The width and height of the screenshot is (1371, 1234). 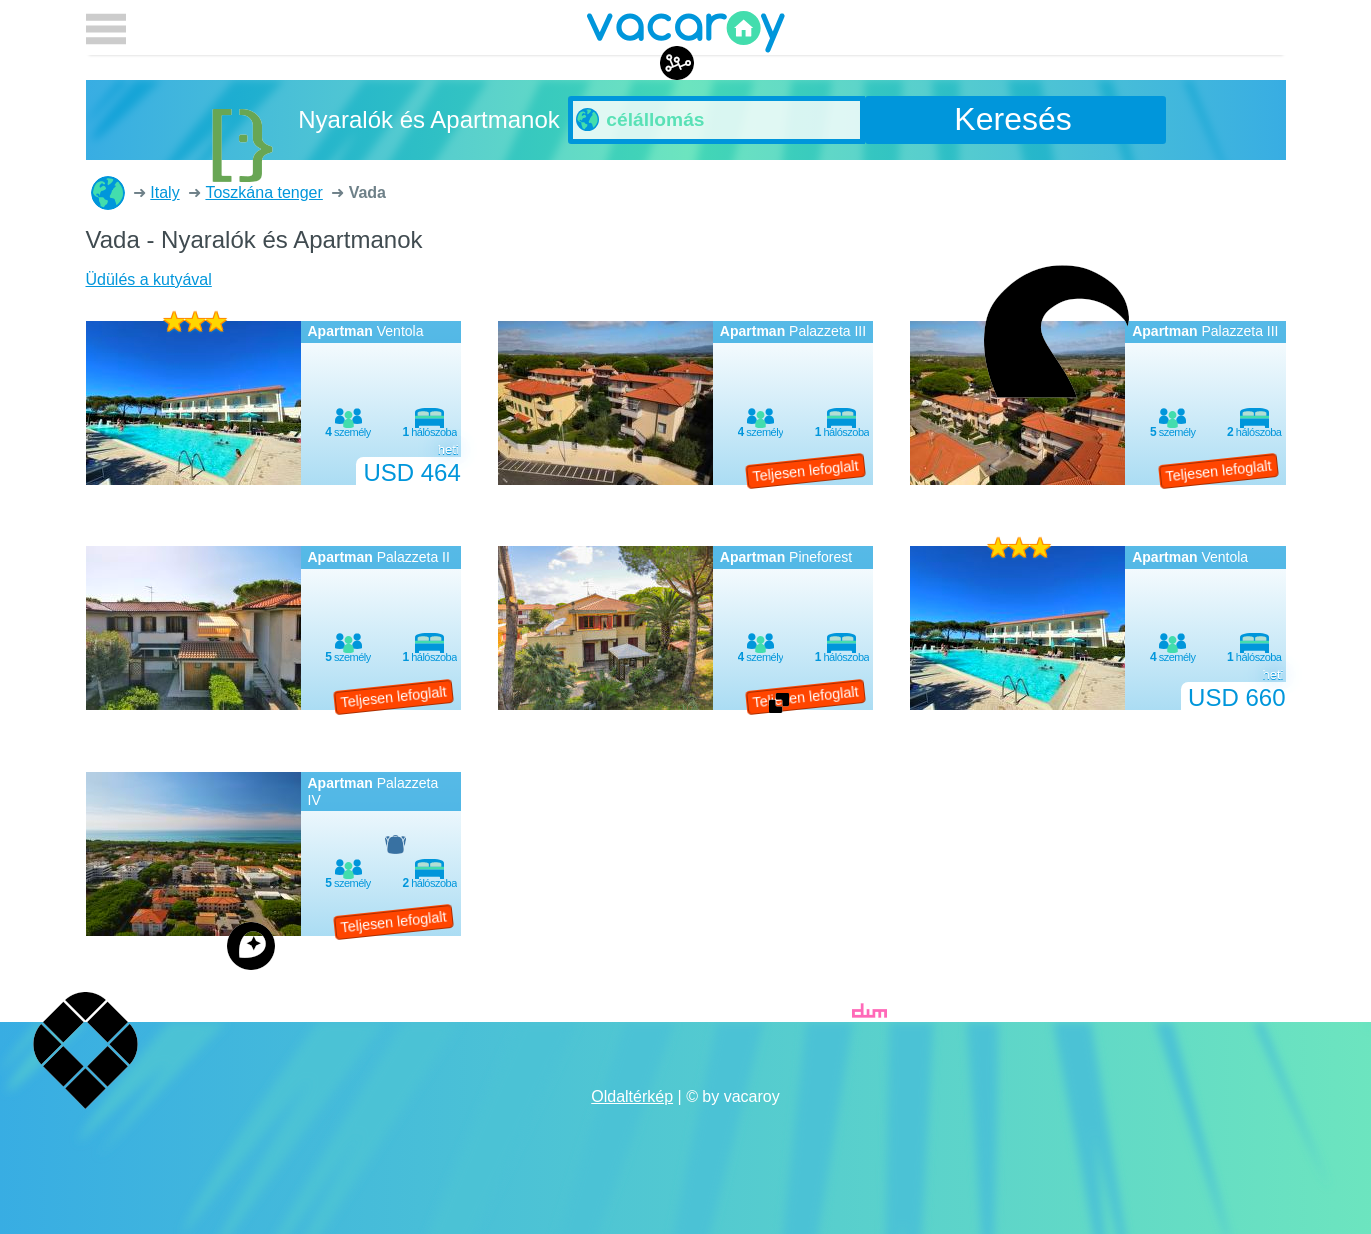 What do you see at coordinates (251, 946) in the screenshot?
I see `mapbox branding or attribution` at bounding box center [251, 946].